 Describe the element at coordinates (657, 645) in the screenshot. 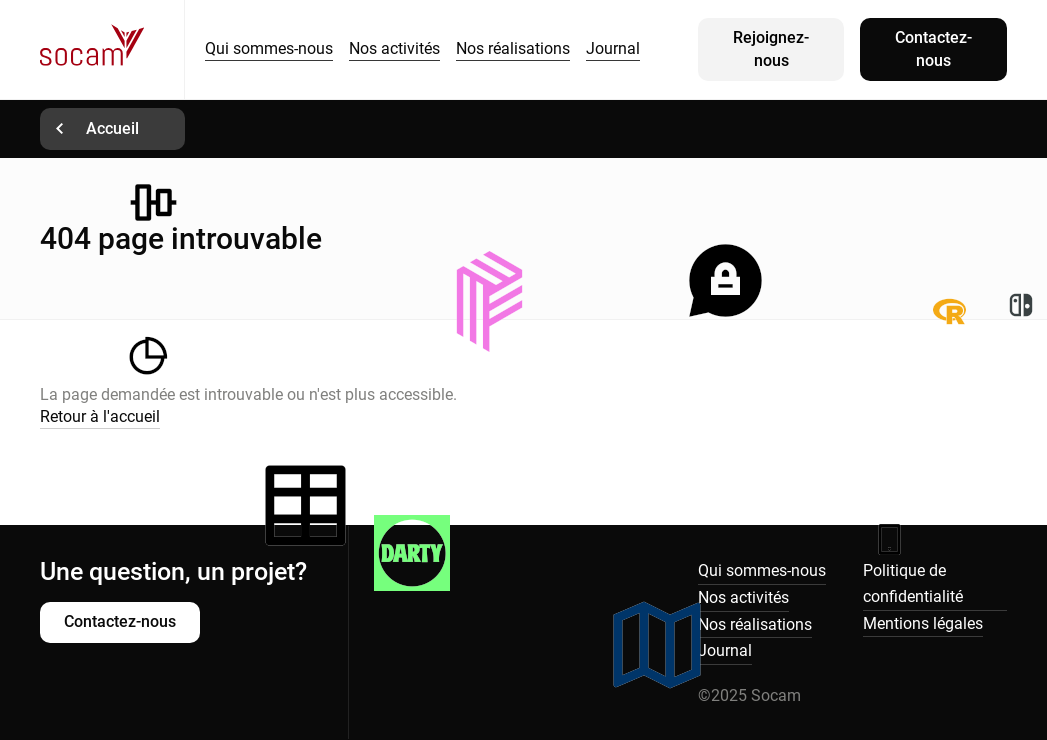

I see `view map or navigation` at that location.